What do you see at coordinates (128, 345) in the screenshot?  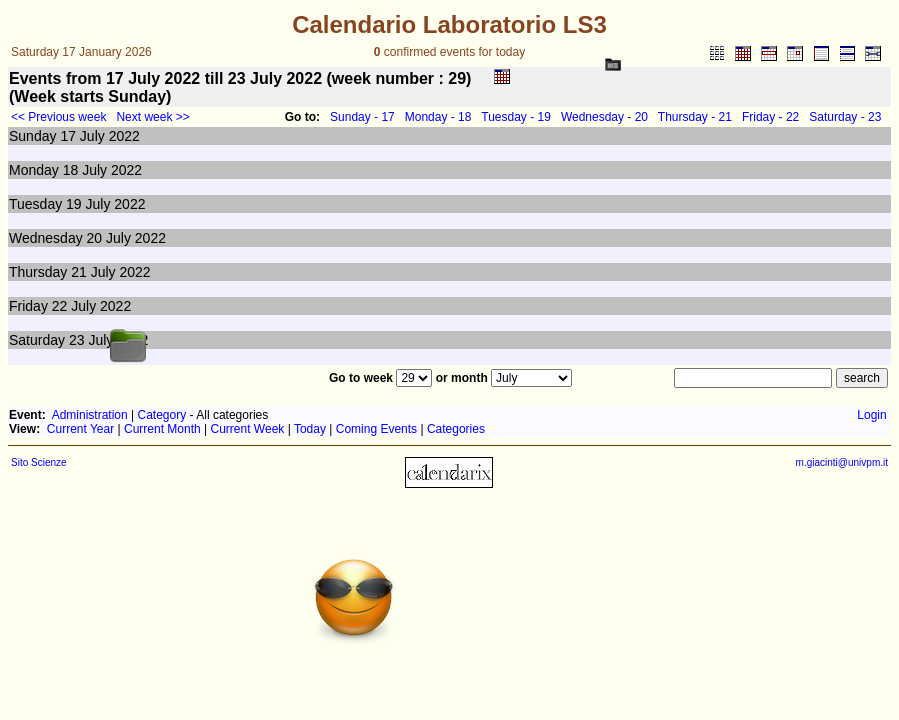 I see `open folder containing files` at bounding box center [128, 345].